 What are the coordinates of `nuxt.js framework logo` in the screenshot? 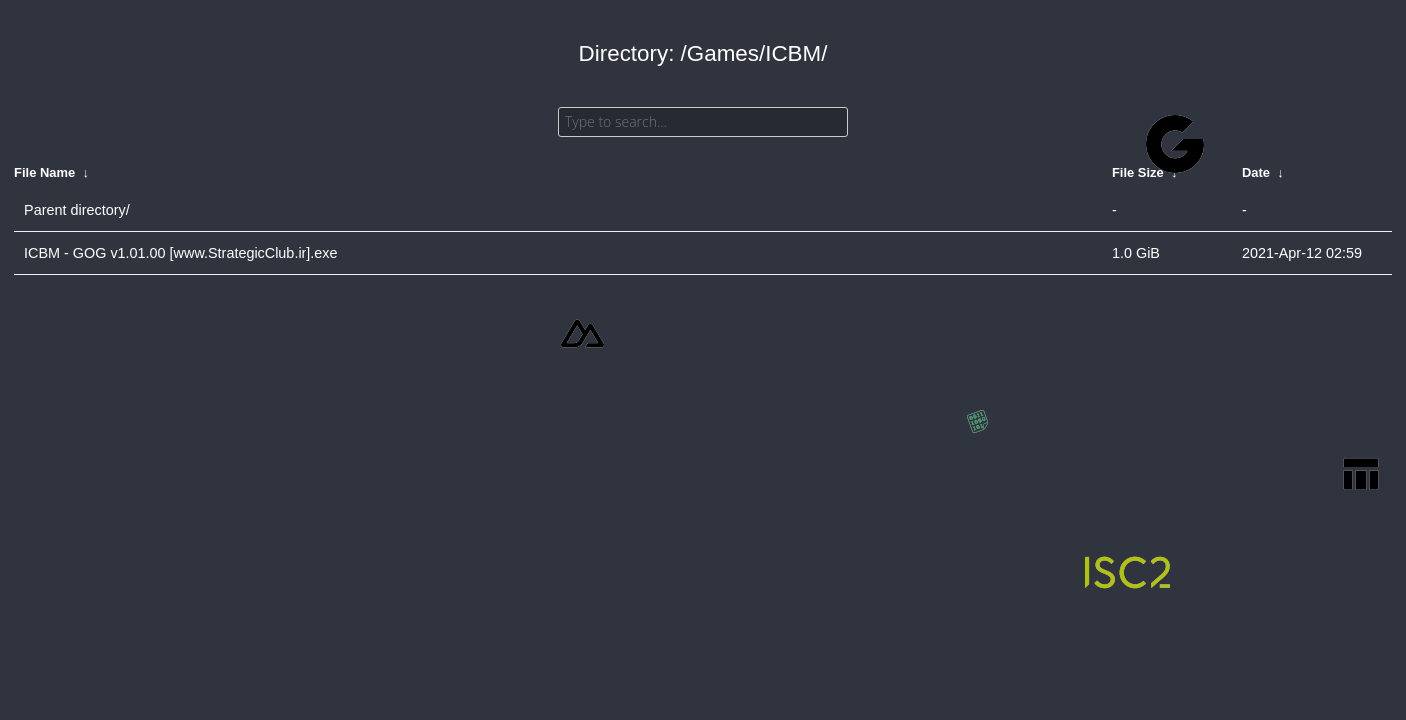 It's located at (582, 333).